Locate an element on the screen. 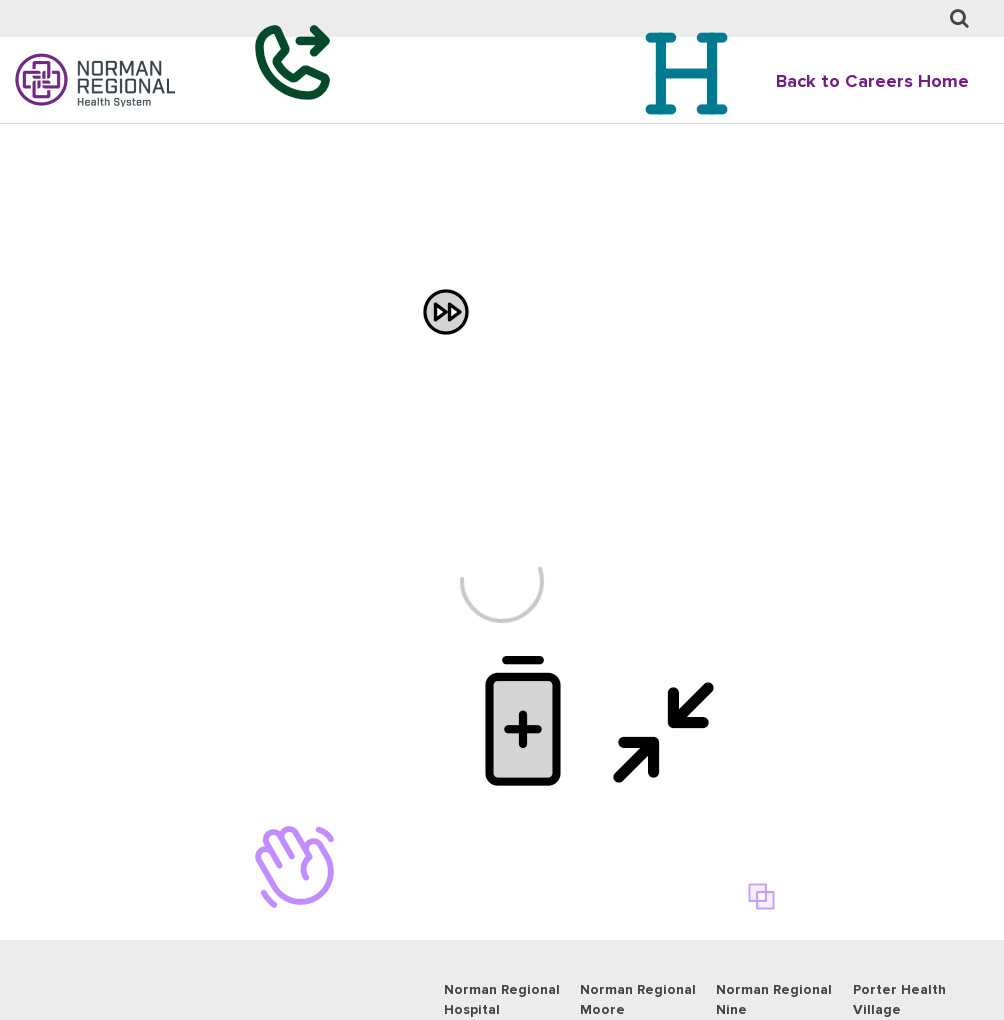 The image size is (1004, 1020). send a greeting or say hello is located at coordinates (294, 865).